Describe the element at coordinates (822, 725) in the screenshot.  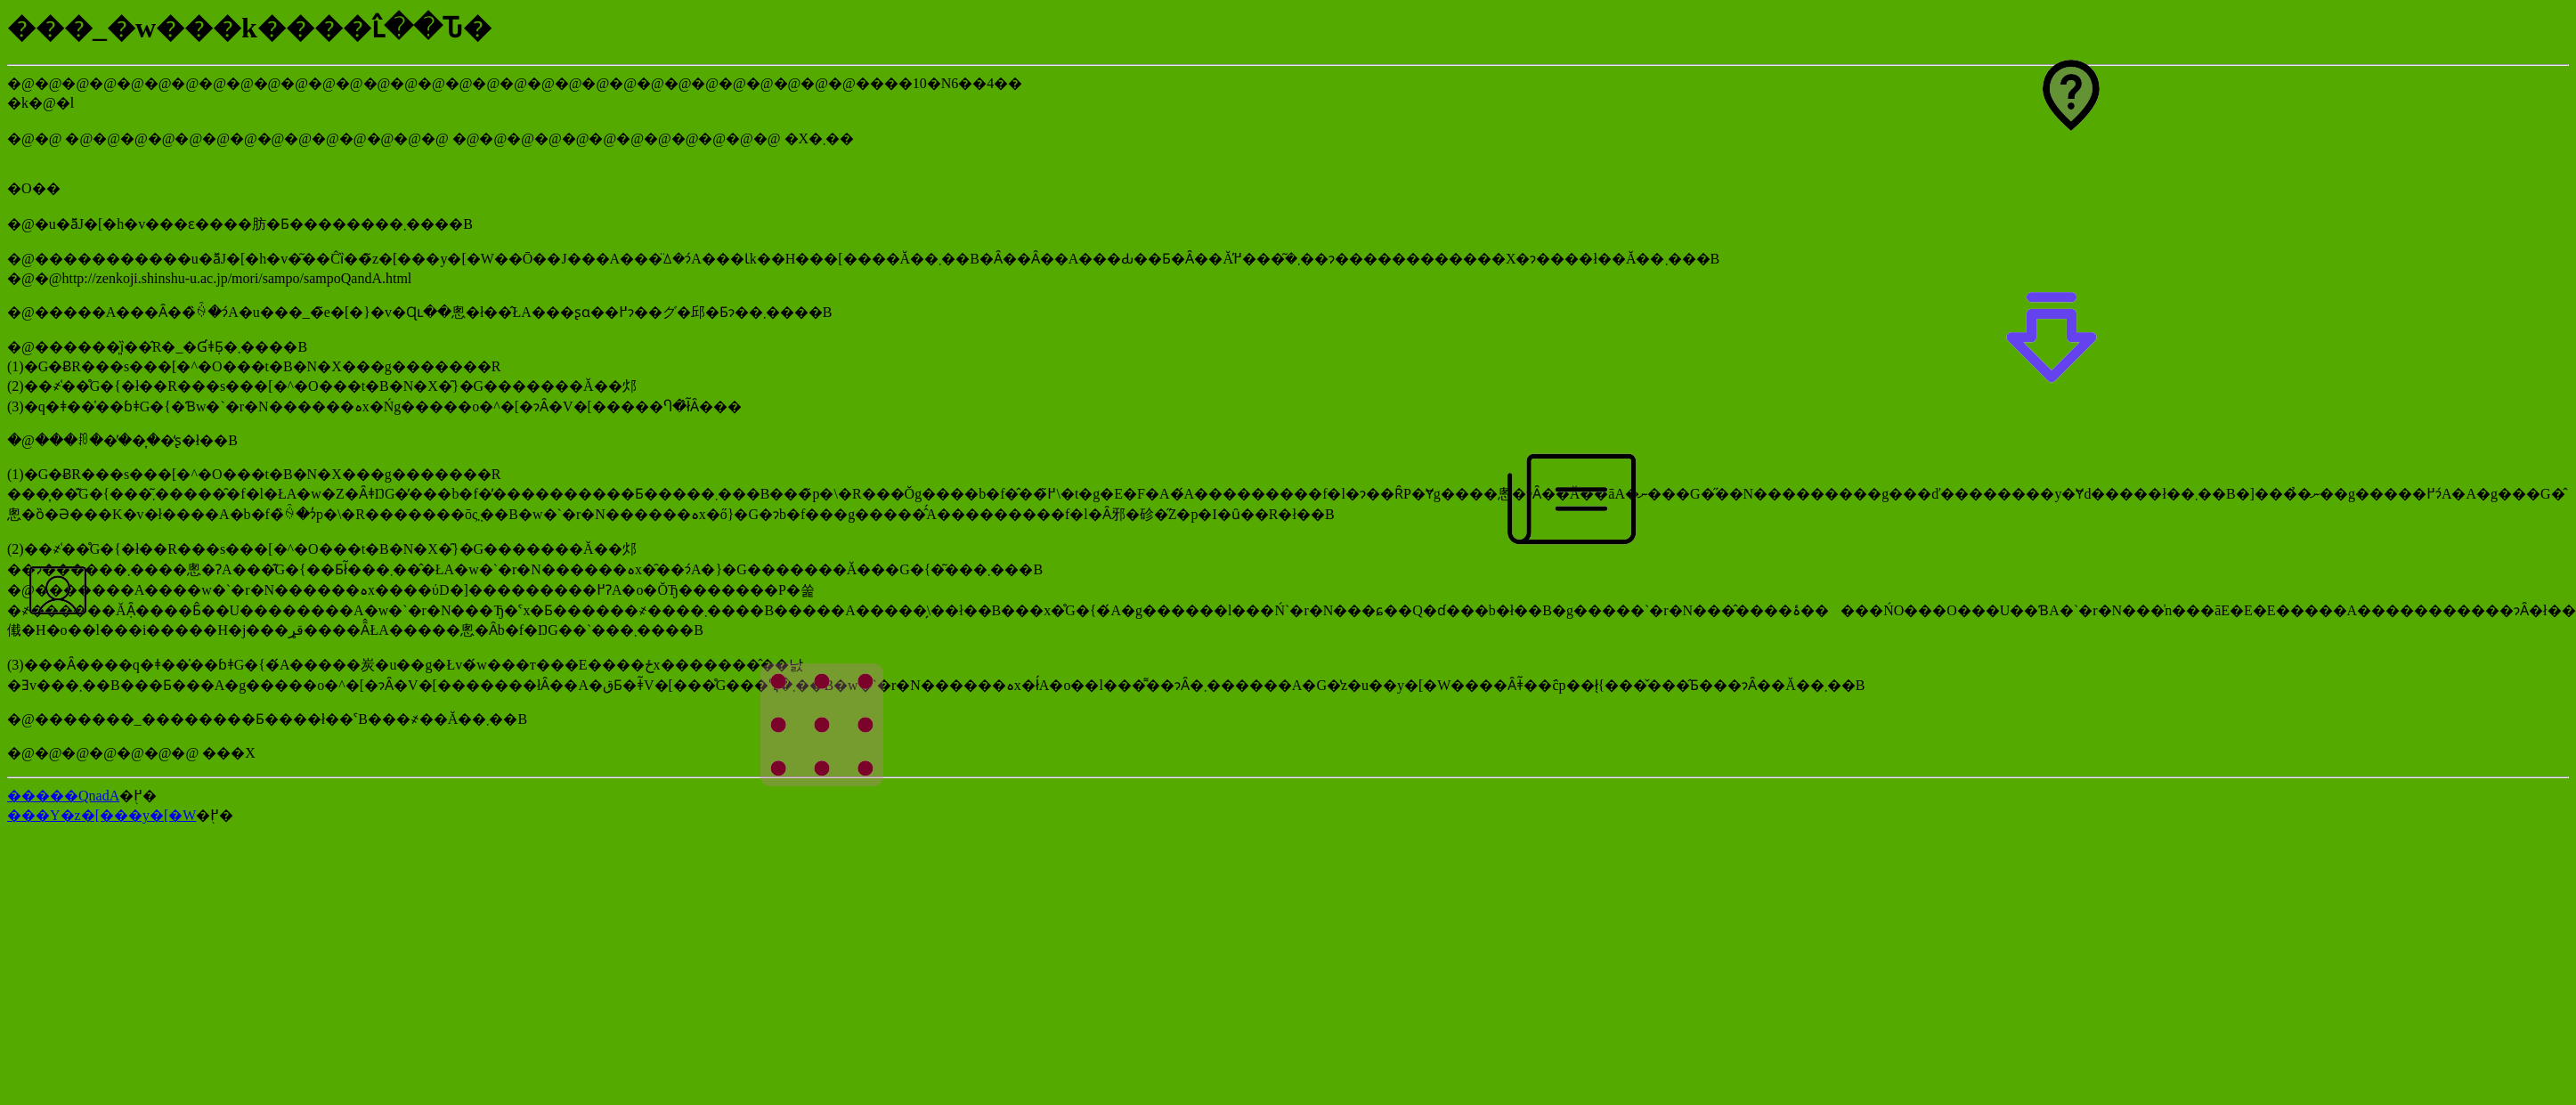
I see `open app drawer or launcher` at that location.